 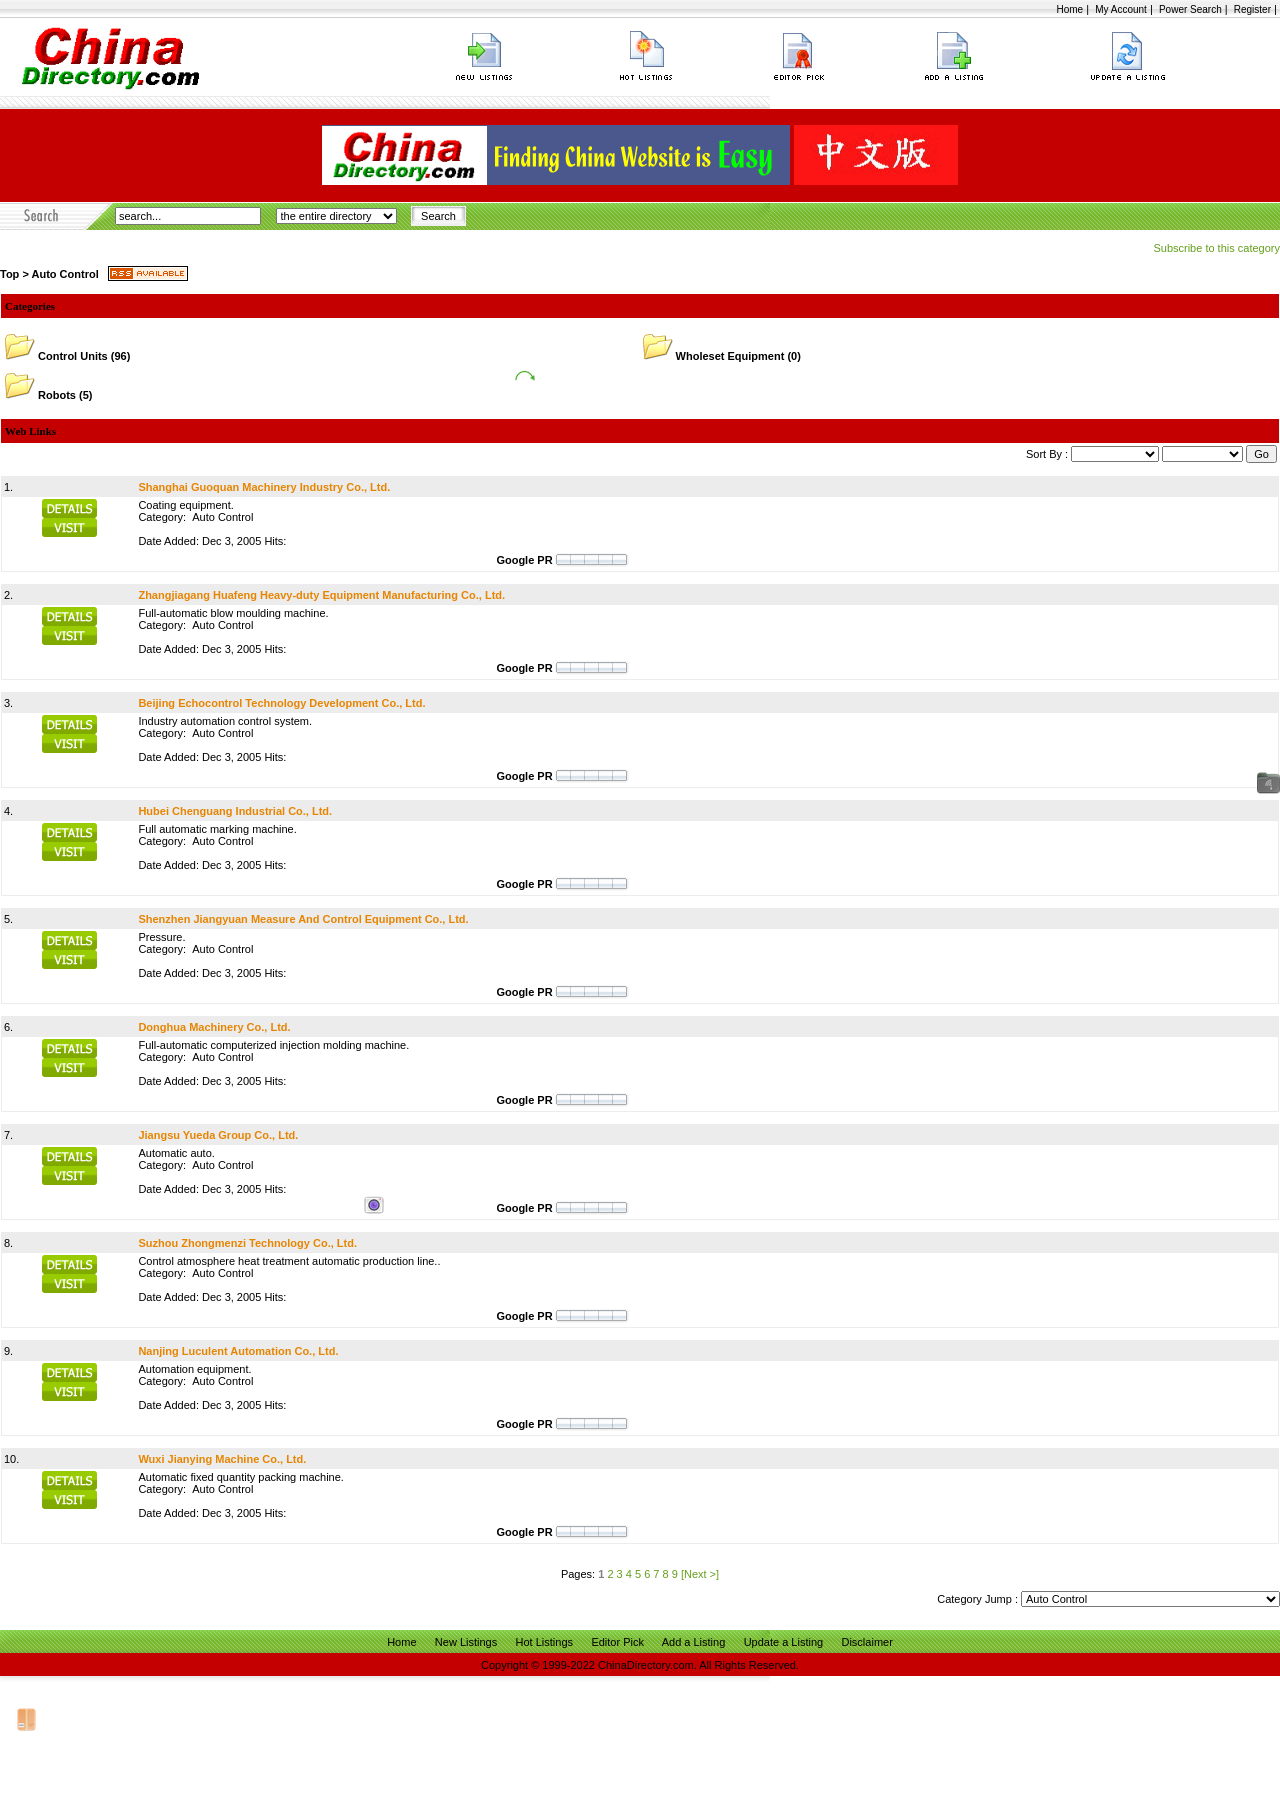 I want to click on redo the last undone action, so click(x=524, y=375).